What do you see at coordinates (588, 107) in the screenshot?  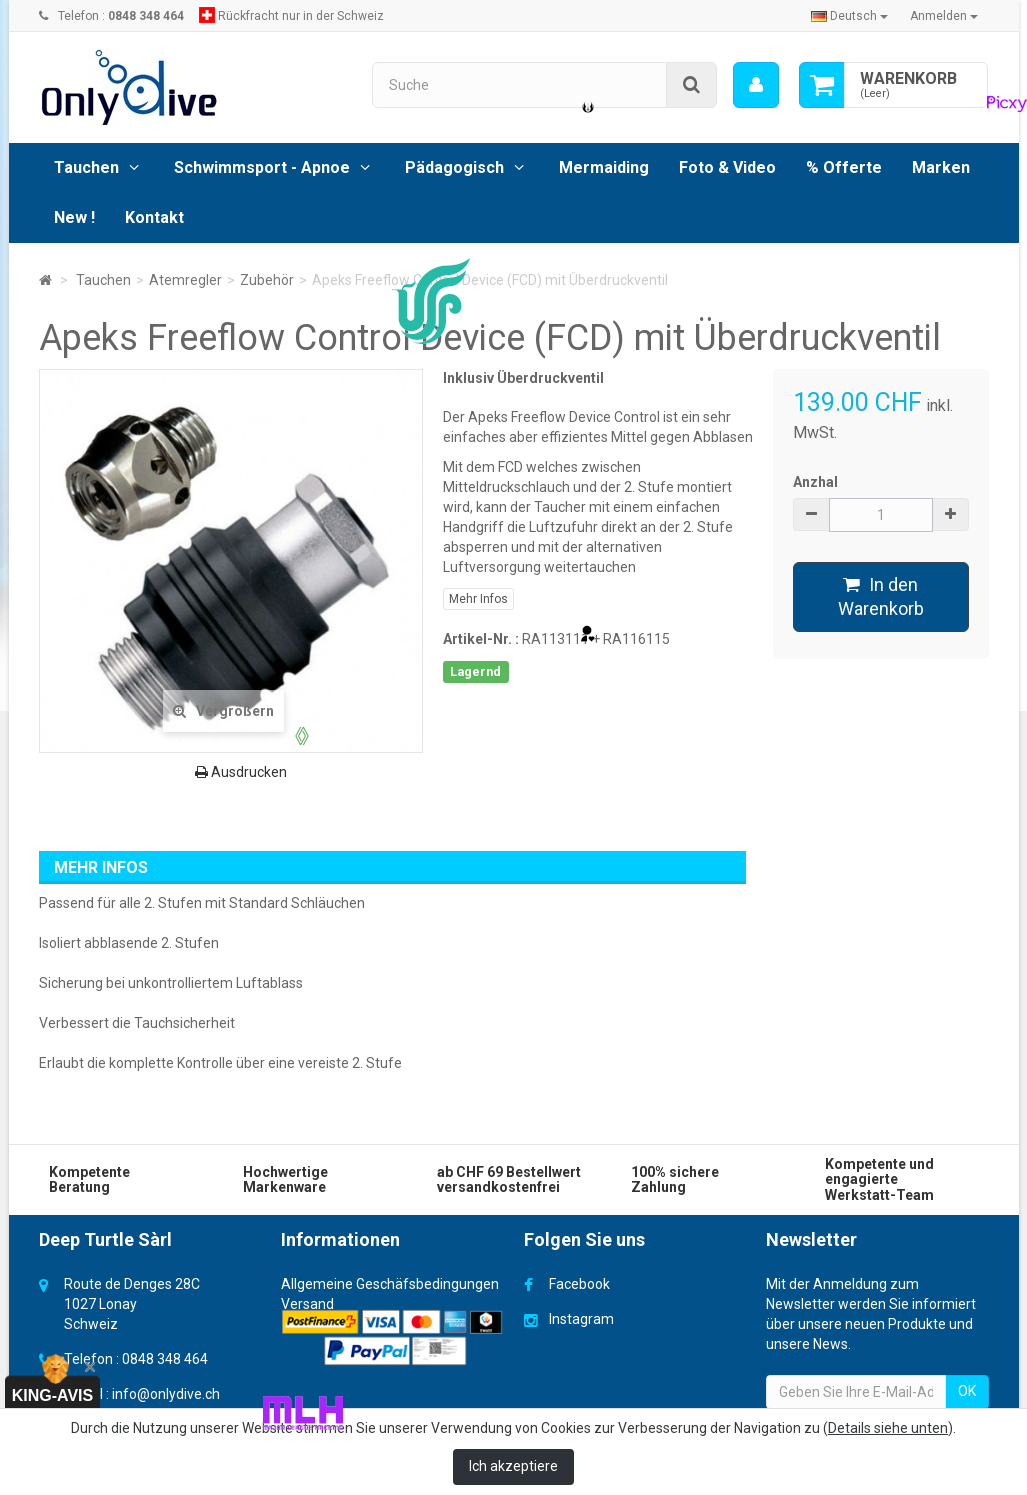 I see `jedi order logo from star wars` at bounding box center [588, 107].